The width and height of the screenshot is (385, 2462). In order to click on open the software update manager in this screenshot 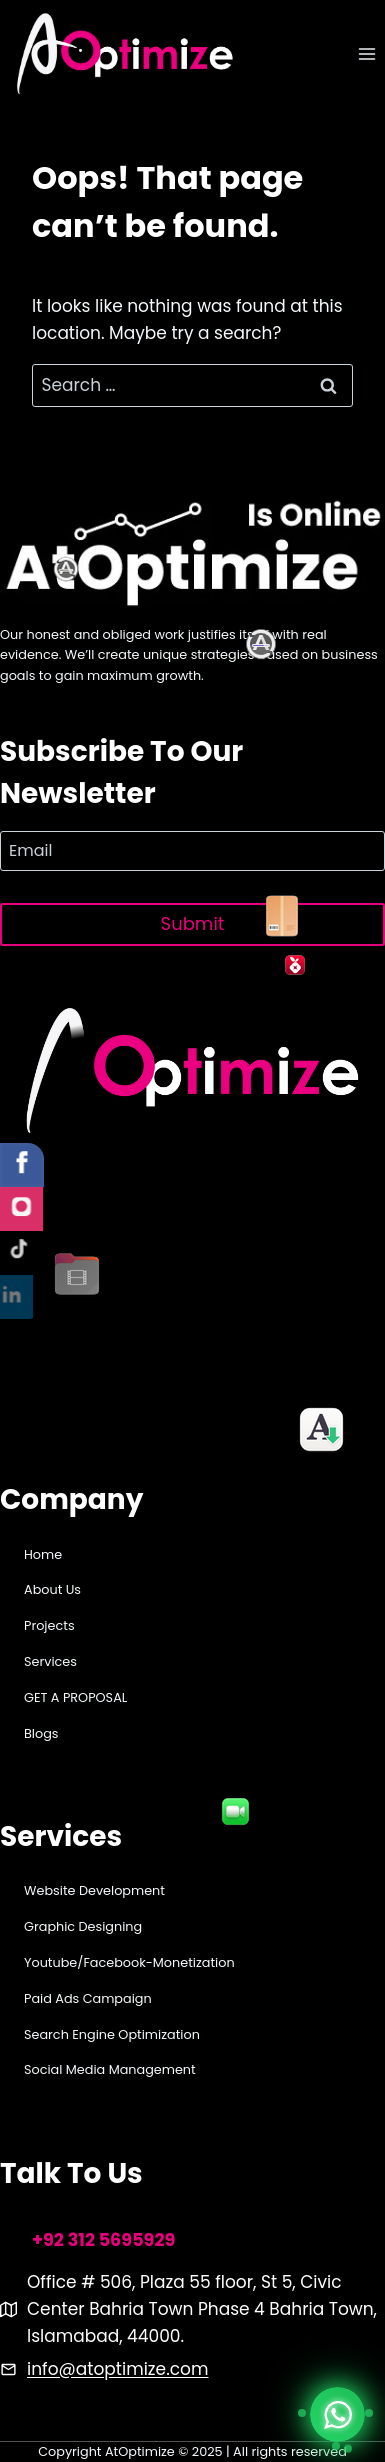, I will do `click(261, 644)`.